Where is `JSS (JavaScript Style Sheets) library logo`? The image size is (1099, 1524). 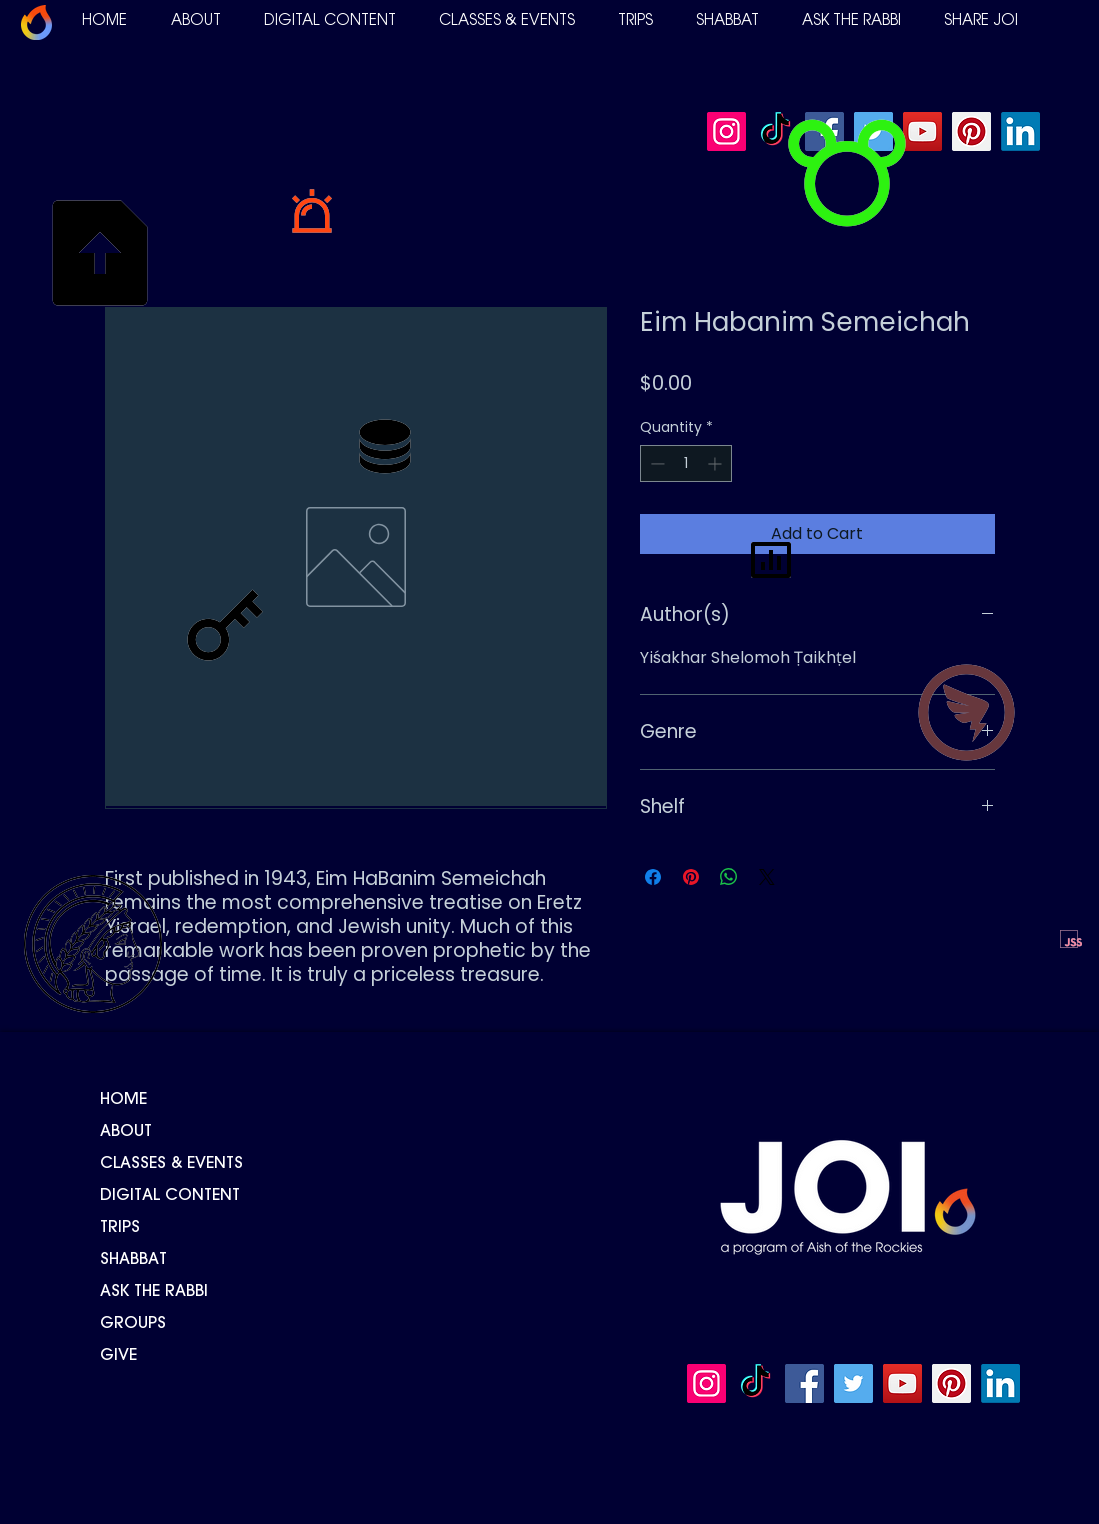 JSS (JavaScript Style Sheets) library logo is located at coordinates (1071, 939).